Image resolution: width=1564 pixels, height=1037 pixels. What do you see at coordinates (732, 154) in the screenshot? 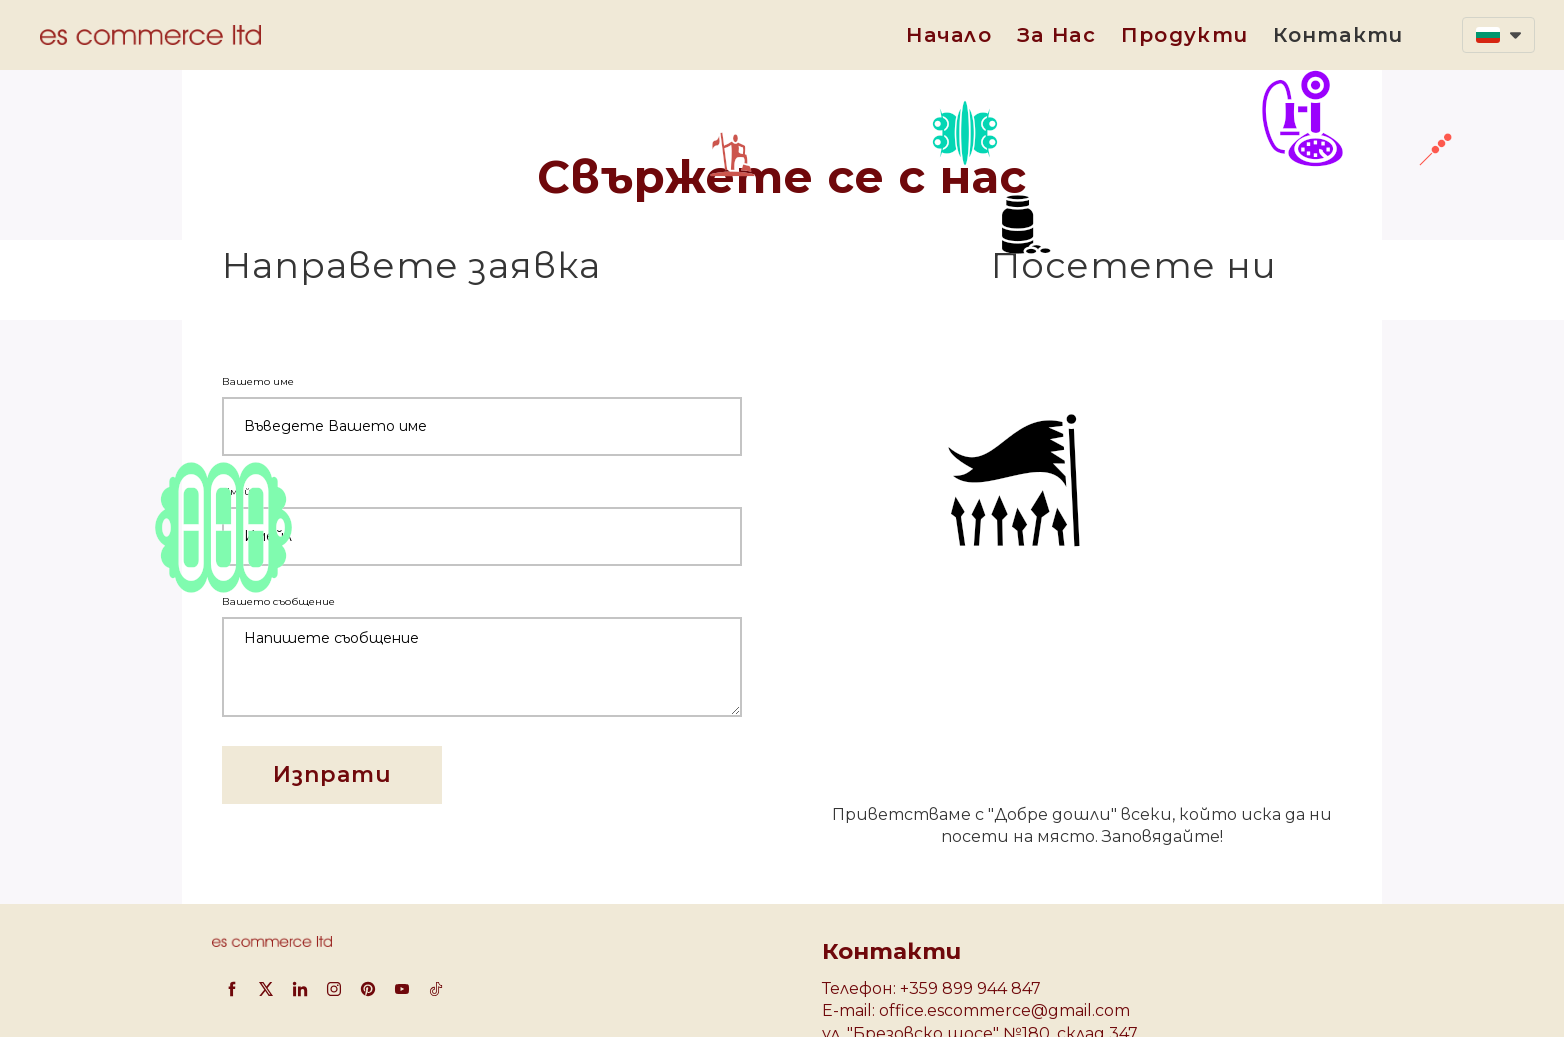
I see `indicates conquest or victory achievement` at bounding box center [732, 154].